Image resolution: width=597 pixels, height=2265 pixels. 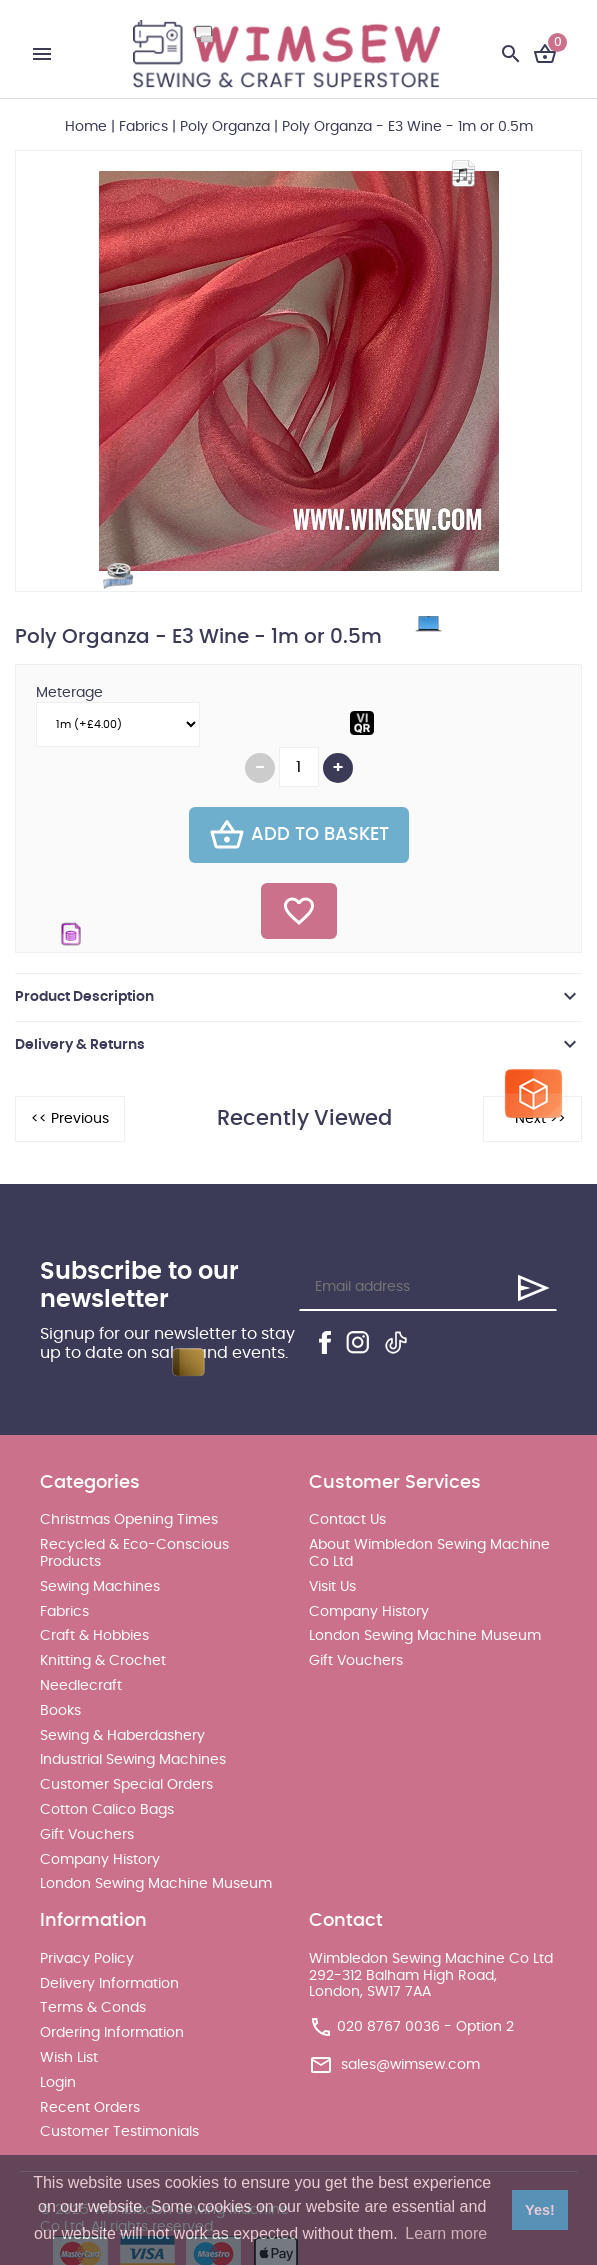 I want to click on an iMelody audio file, so click(x=463, y=173).